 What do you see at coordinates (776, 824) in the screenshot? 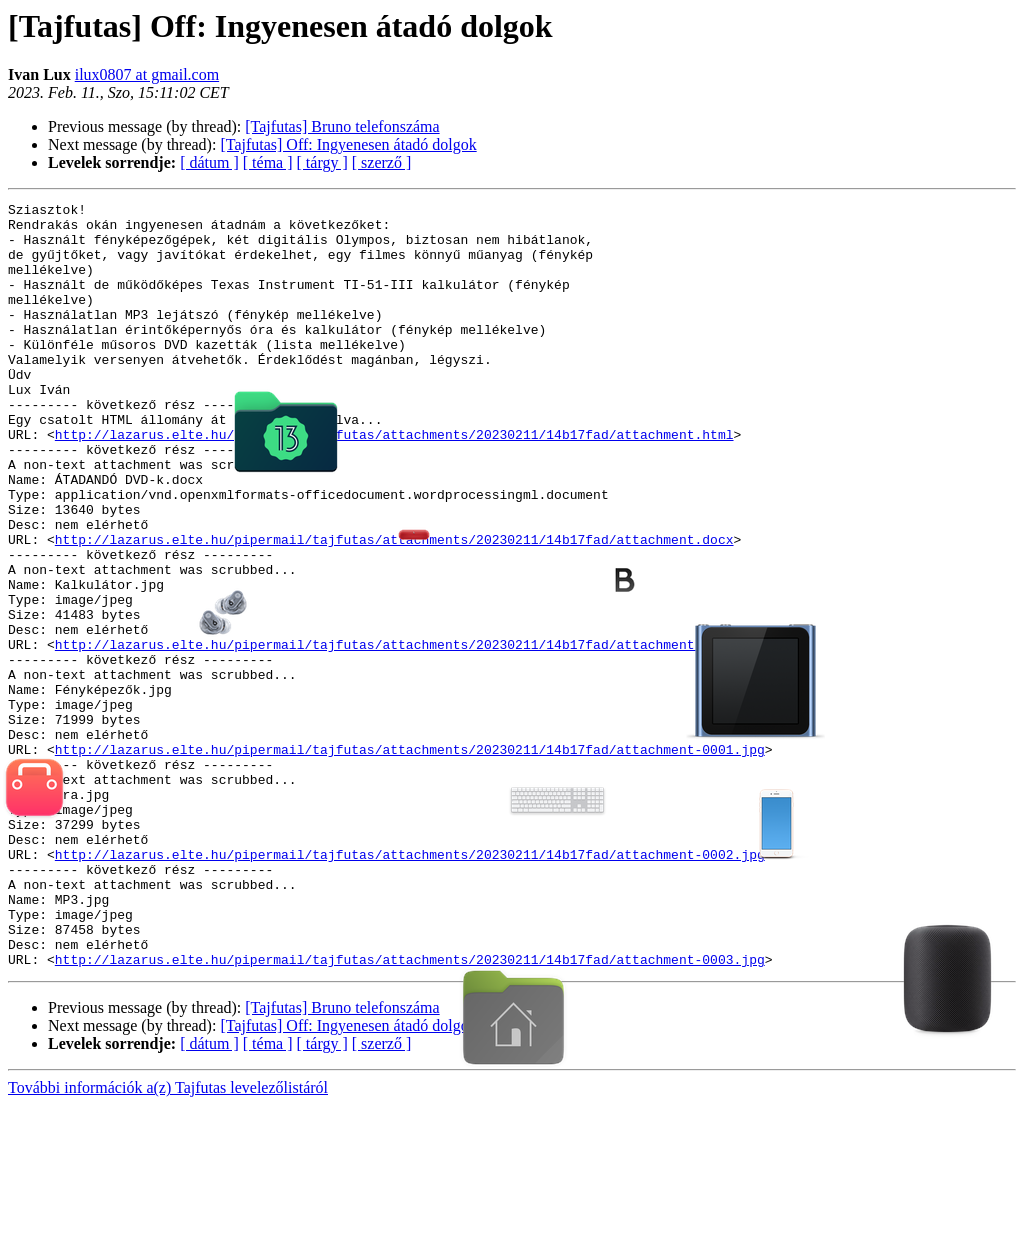
I see `connect or manage an iPhone device` at bounding box center [776, 824].